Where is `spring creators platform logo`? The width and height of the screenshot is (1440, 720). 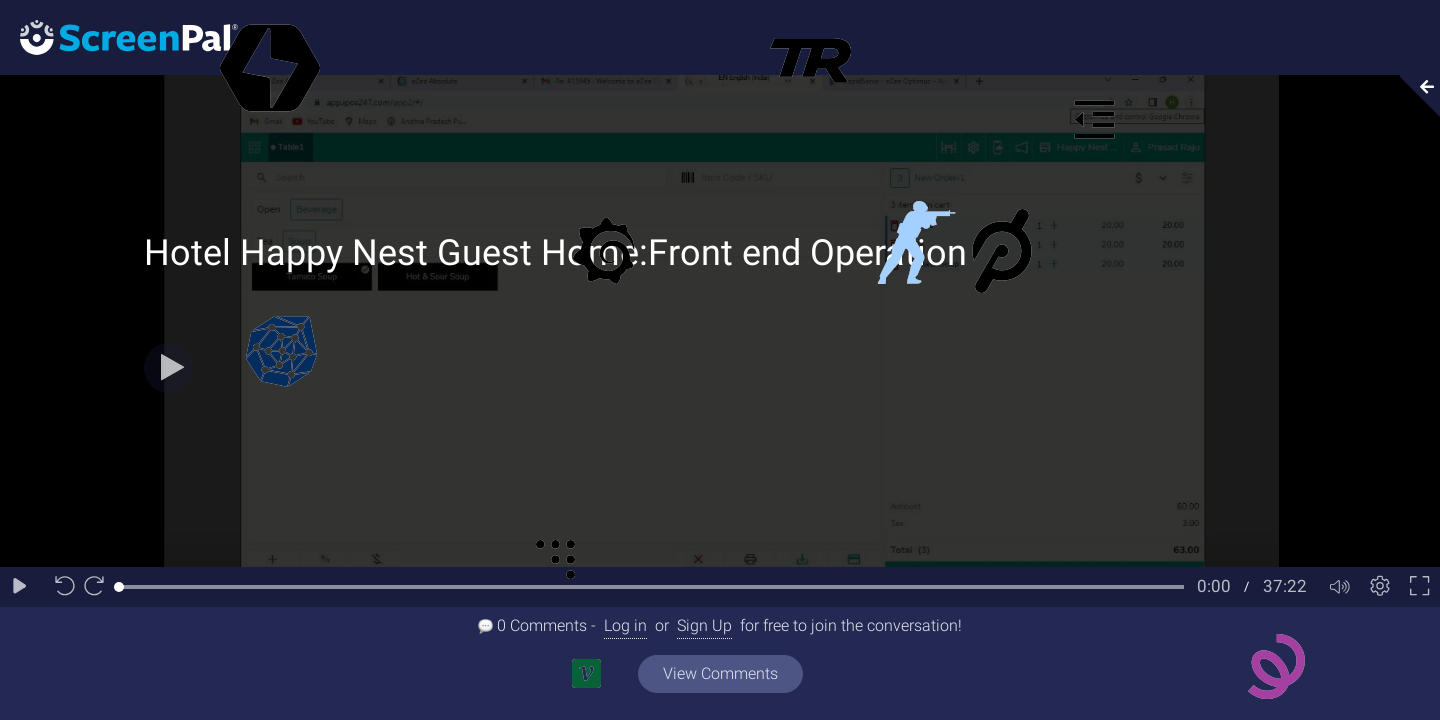
spring creators platform logo is located at coordinates (1276, 666).